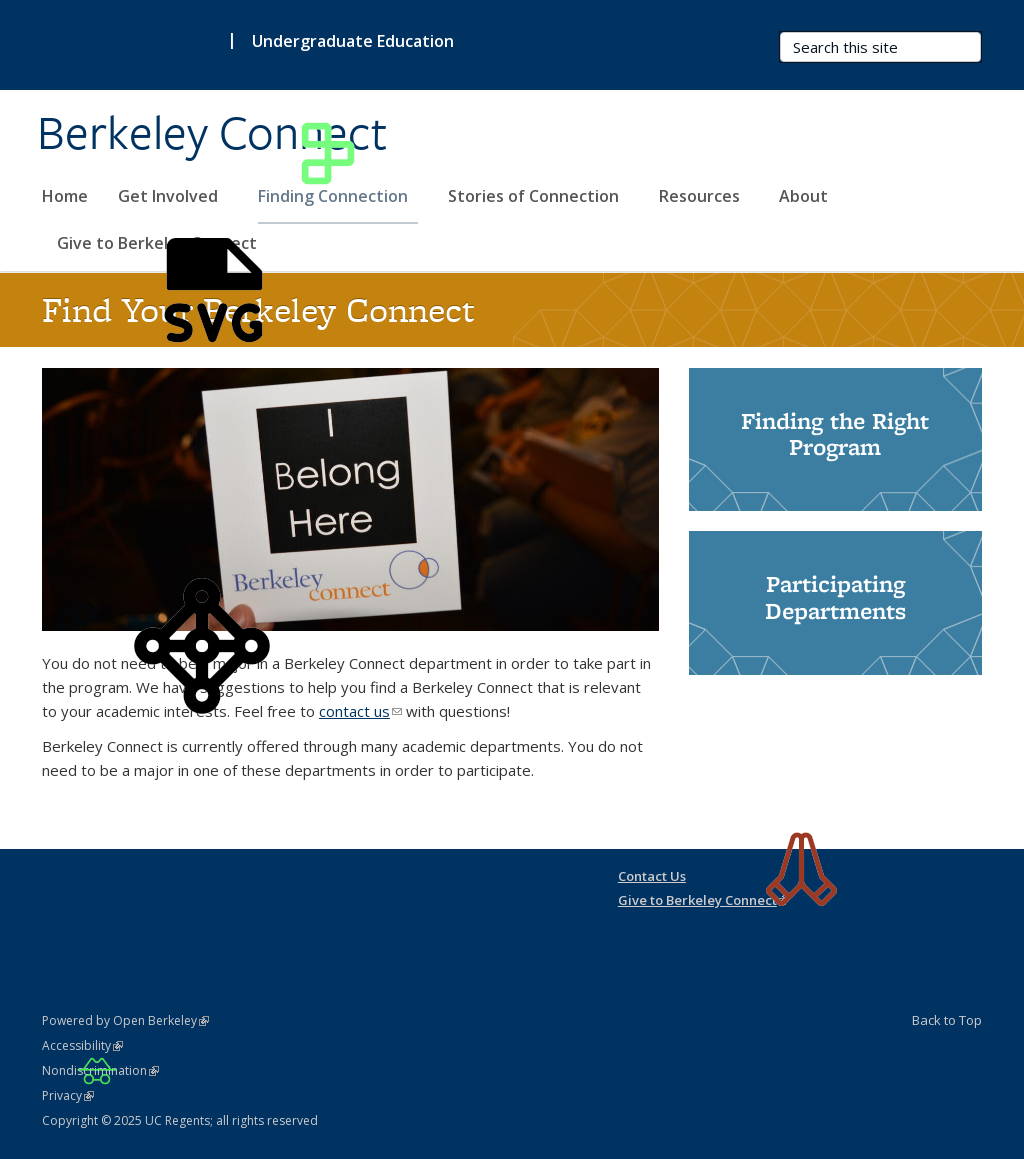 Image resolution: width=1024 pixels, height=1159 pixels. What do you see at coordinates (214, 294) in the screenshot?
I see `an SVG file type indicator` at bounding box center [214, 294].